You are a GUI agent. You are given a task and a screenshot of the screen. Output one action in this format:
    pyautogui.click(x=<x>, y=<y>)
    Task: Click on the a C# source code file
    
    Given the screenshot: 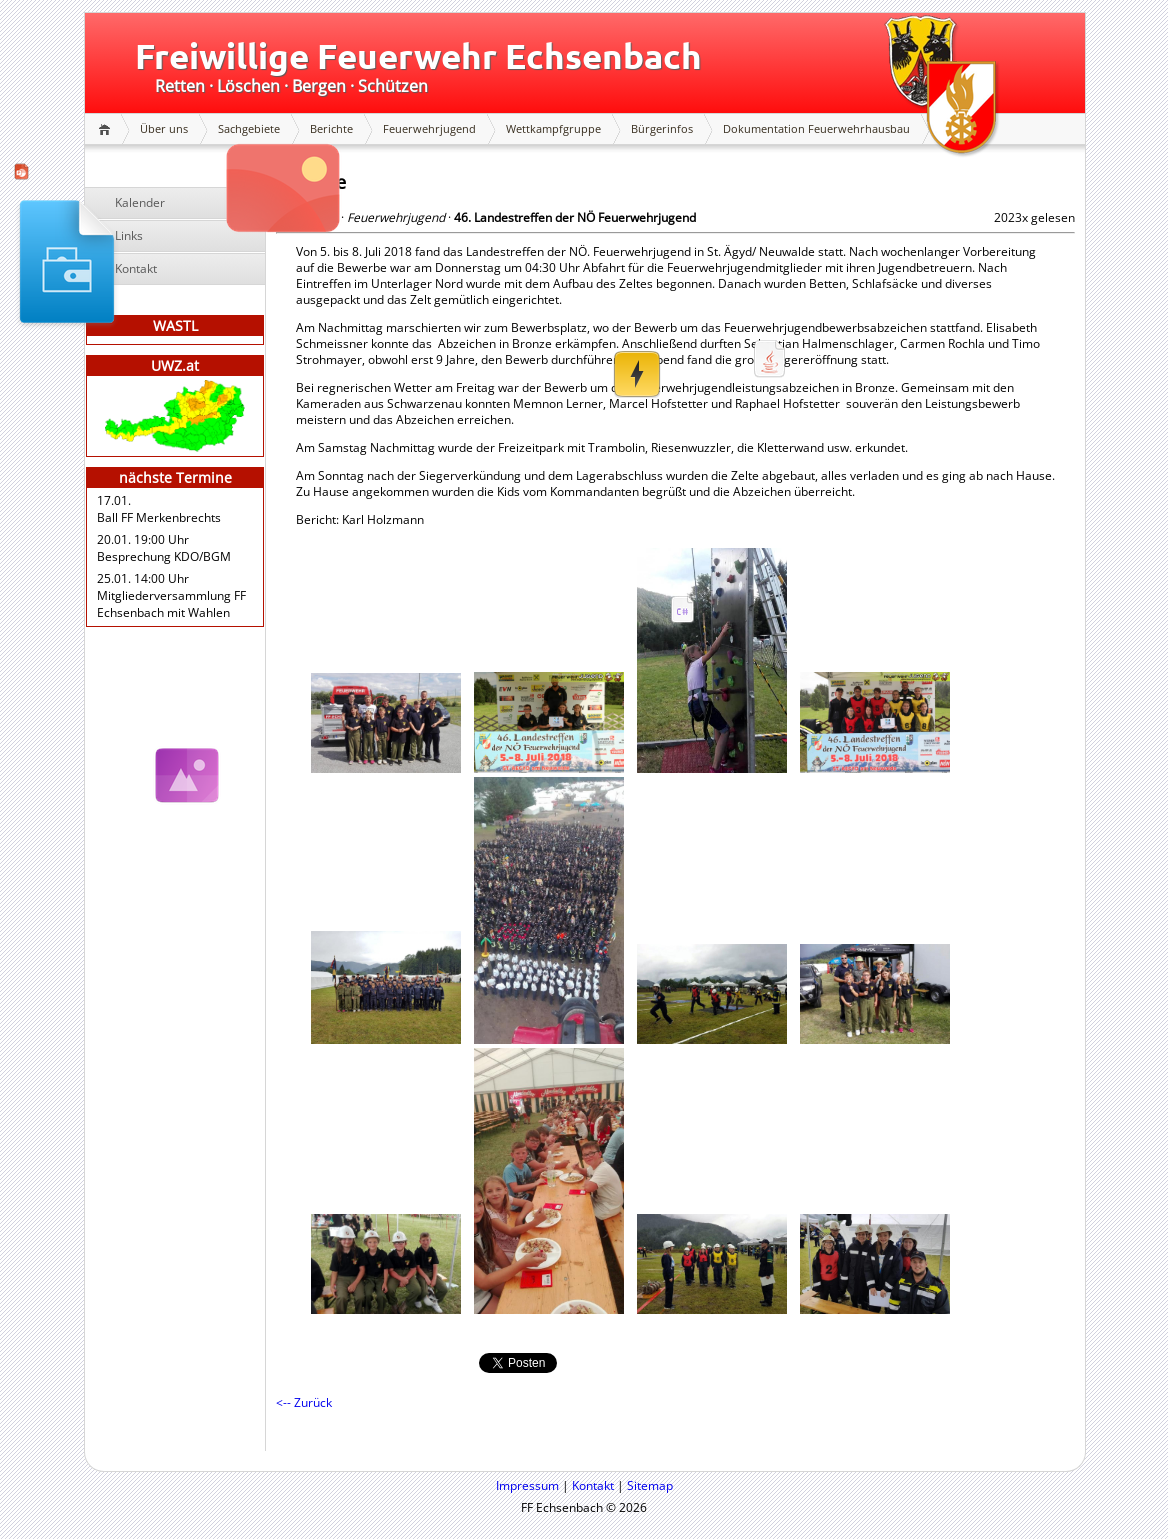 What is the action you would take?
    pyautogui.click(x=682, y=609)
    